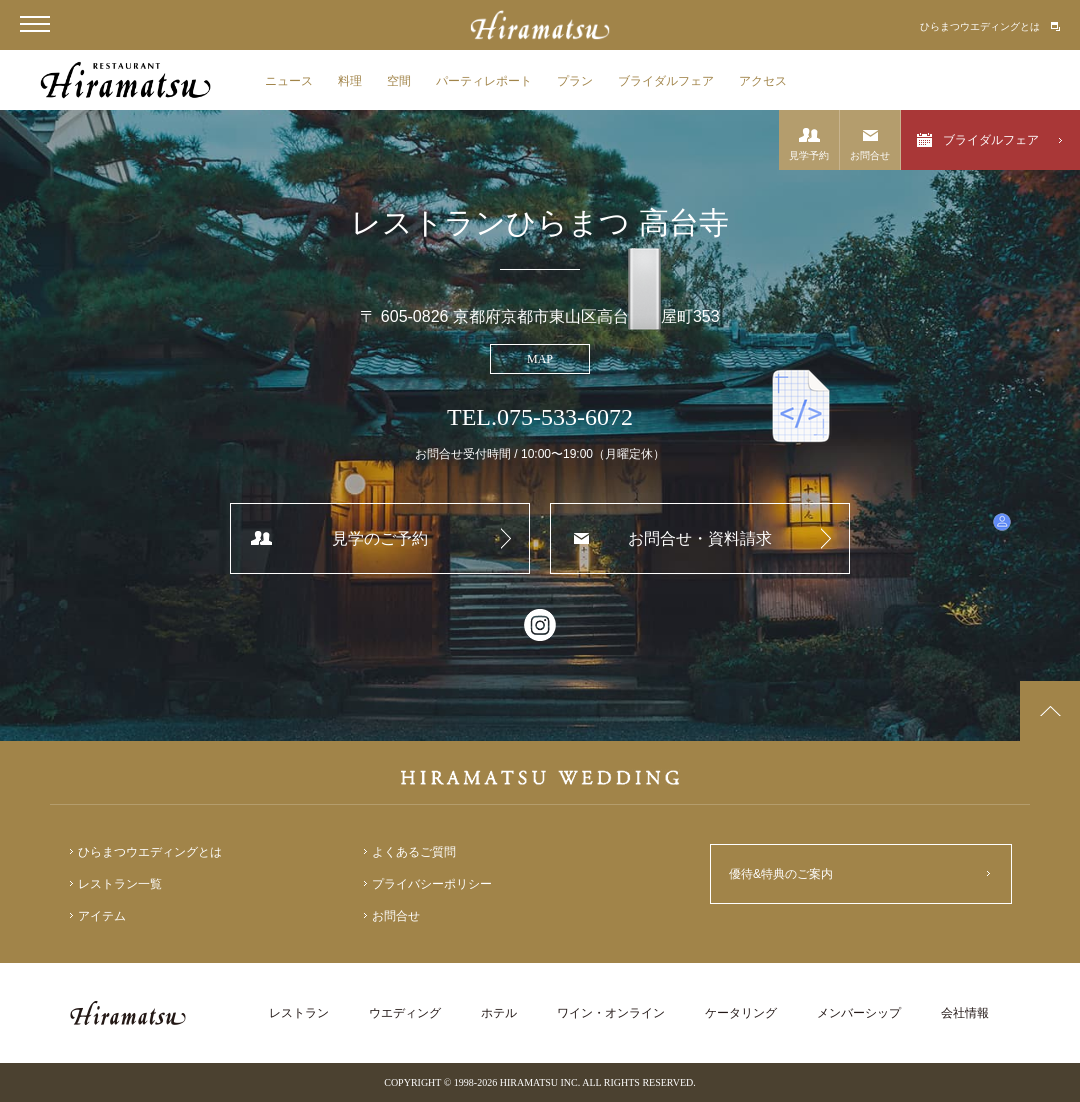 This screenshot has width=1080, height=1102. I want to click on indicates a personal or user-owned item, so click(1002, 522).